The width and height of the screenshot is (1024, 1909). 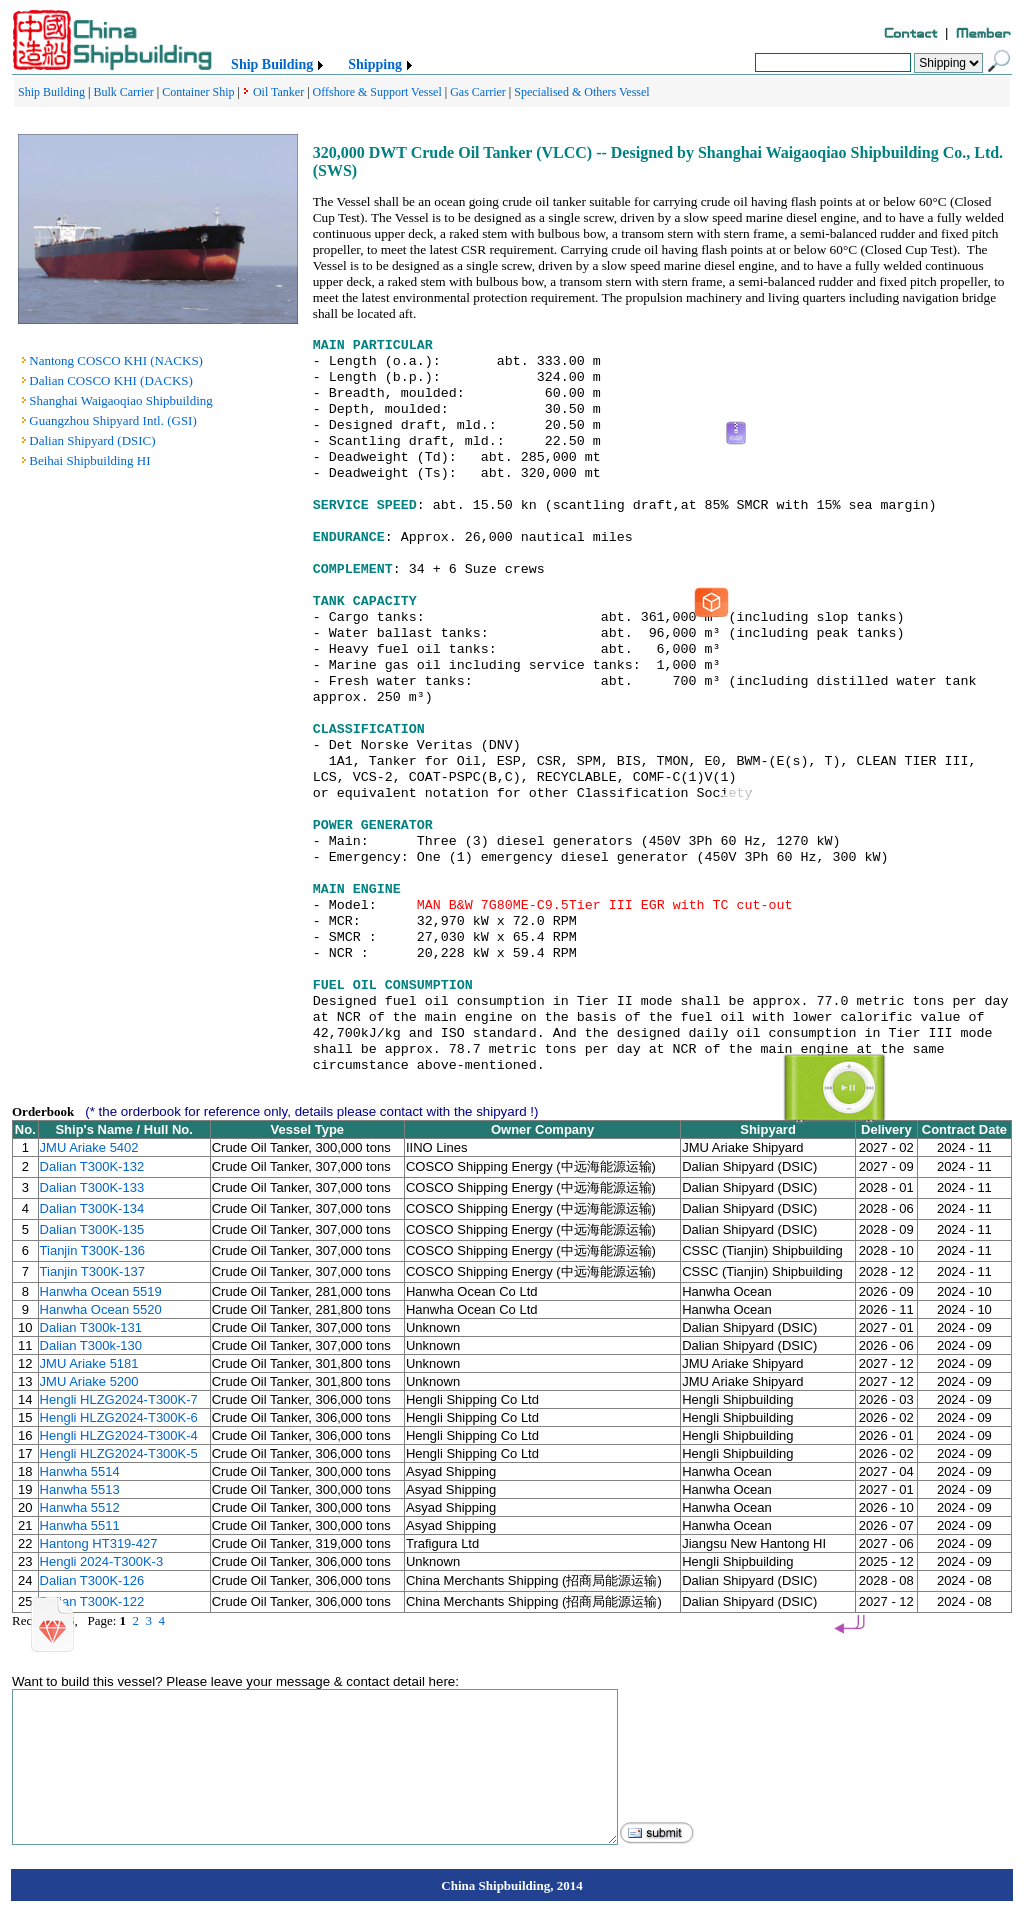 What do you see at coordinates (834, 1069) in the screenshot?
I see `iPod shuffle device connected` at bounding box center [834, 1069].